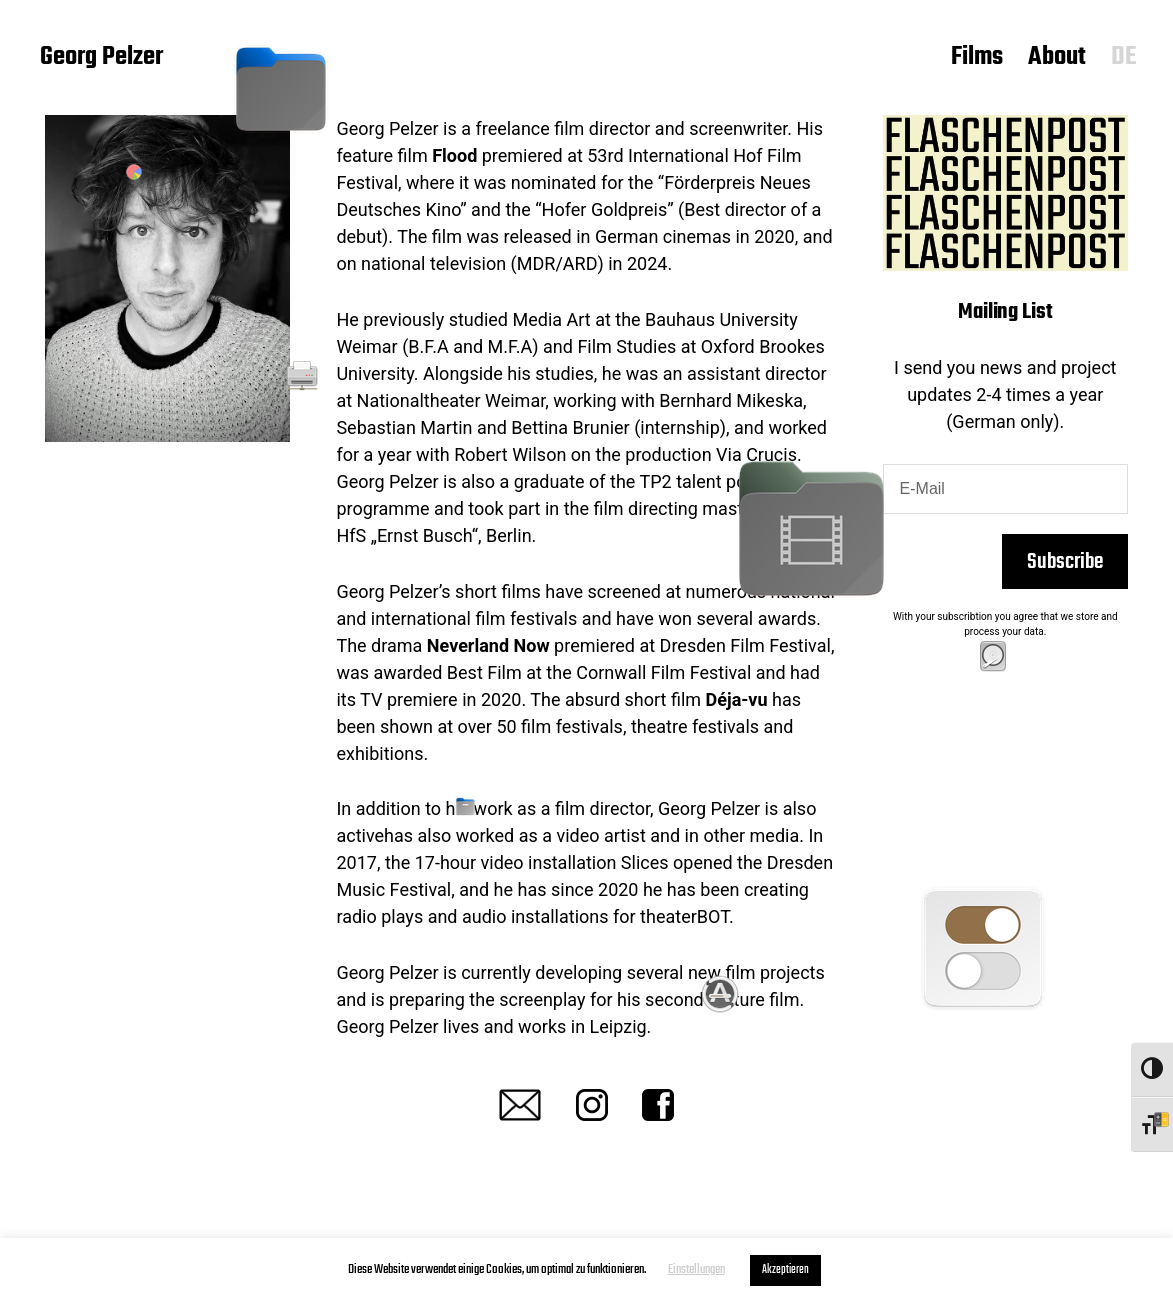 The height and width of the screenshot is (1303, 1173). Describe the element at coordinates (1161, 1119) in the screenshot. I see `open the calculator app` at that location.